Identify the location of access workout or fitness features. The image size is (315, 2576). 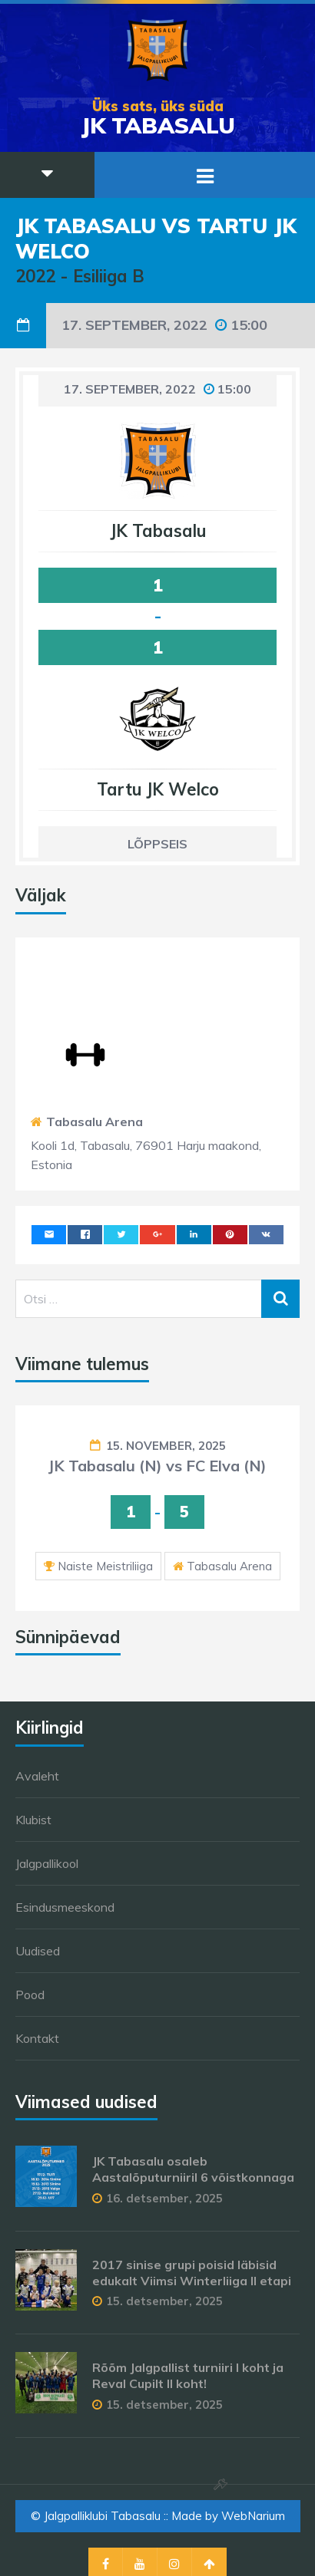
(85, 1055).